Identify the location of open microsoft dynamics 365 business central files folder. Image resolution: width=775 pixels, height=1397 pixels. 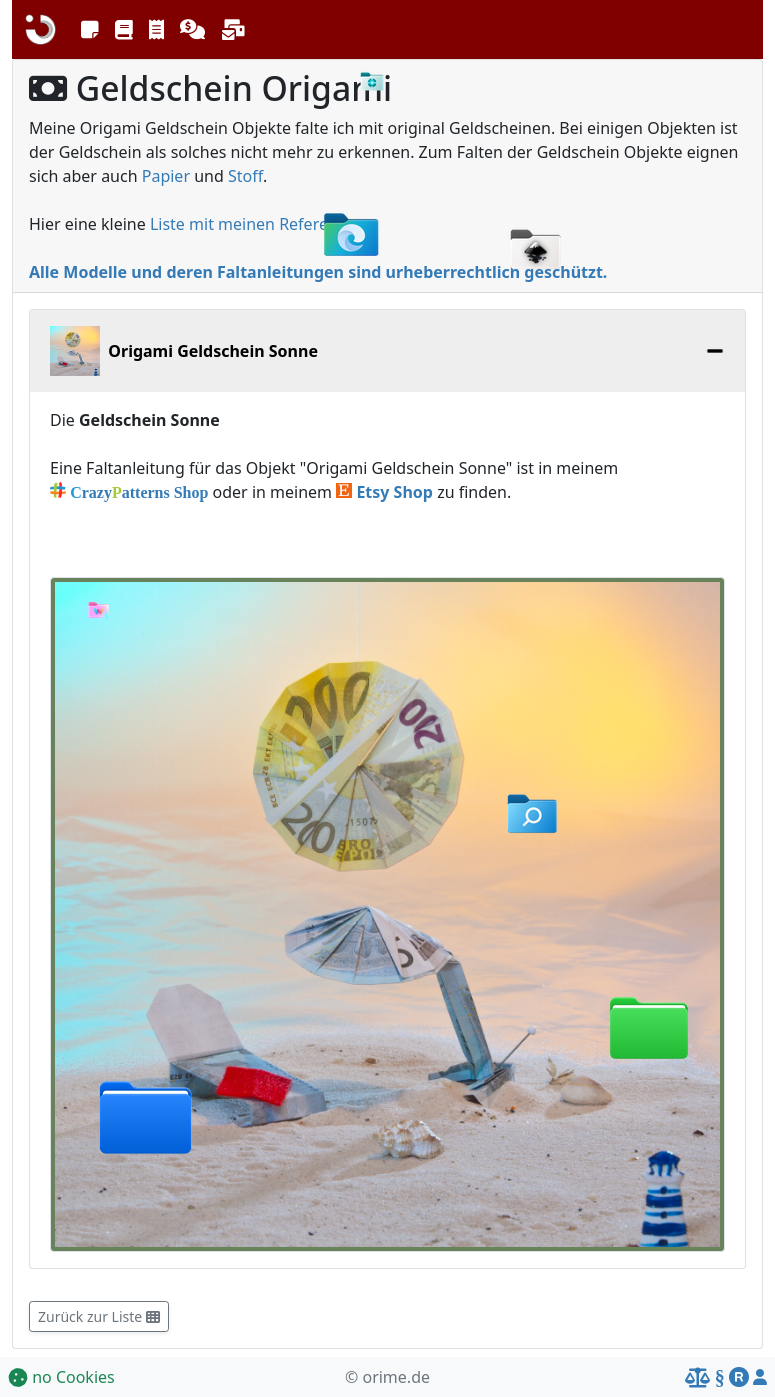
(372, 82).